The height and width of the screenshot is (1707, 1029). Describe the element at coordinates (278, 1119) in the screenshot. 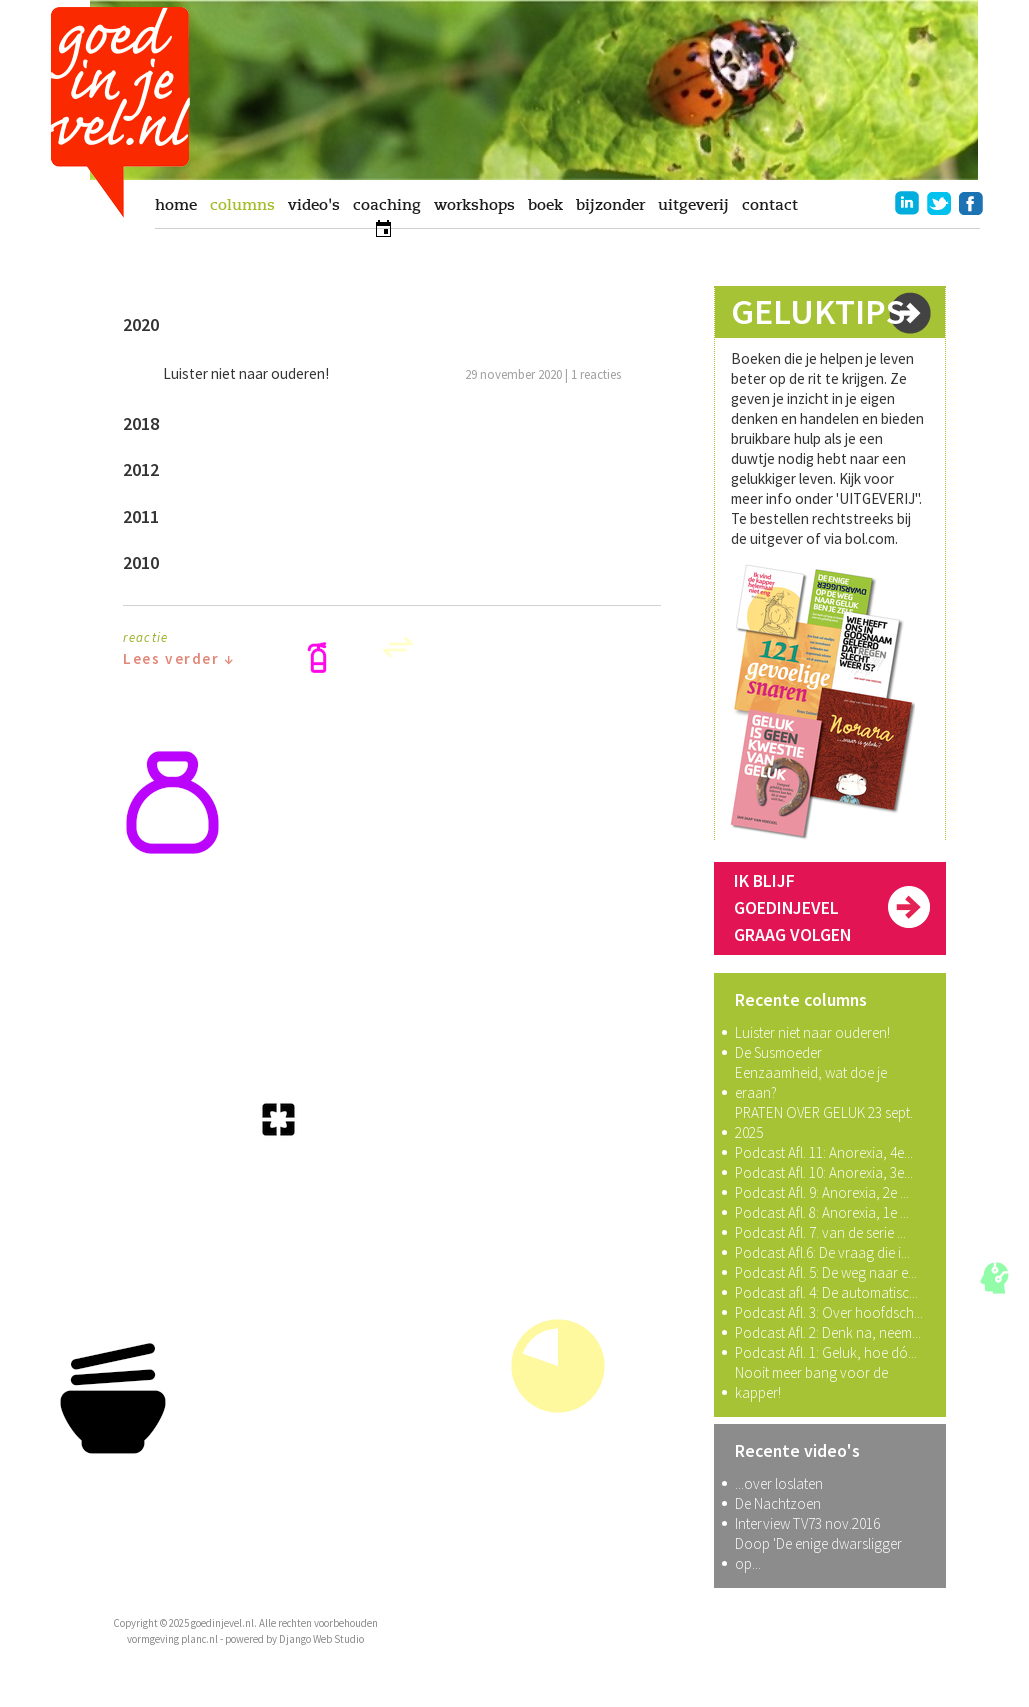

I see `access pages or documents` at that location.